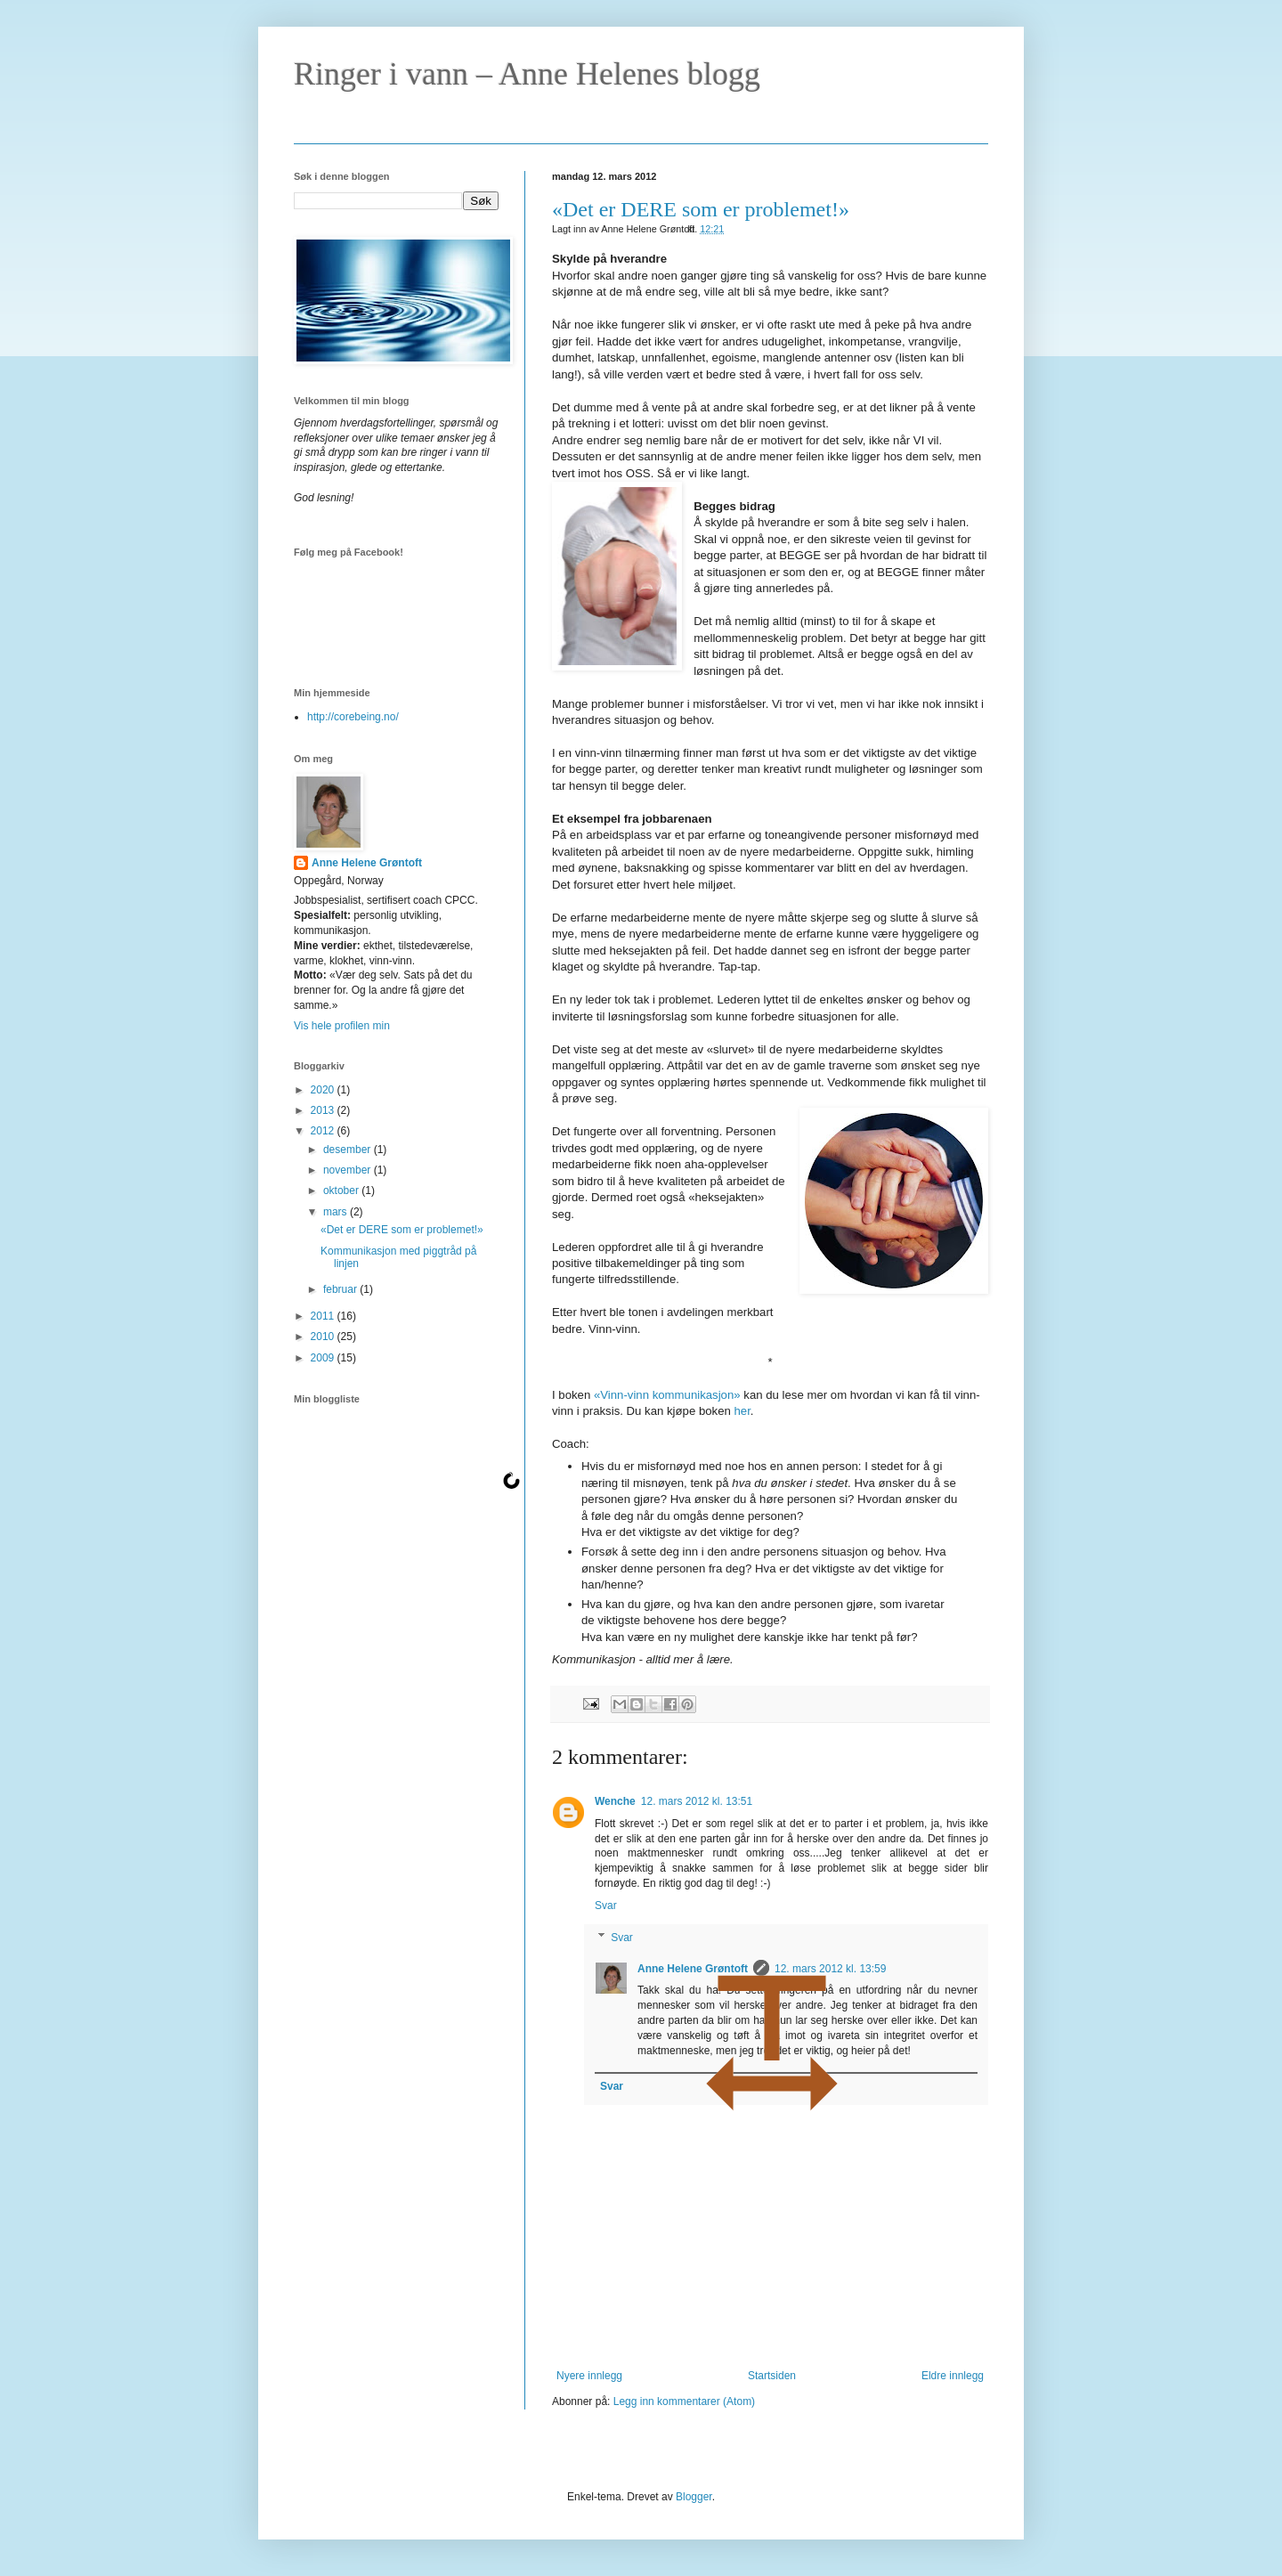 The height and width of the screenshot is (2576, 1282). I want to click on macpaw company logo, so click(511, 1480).